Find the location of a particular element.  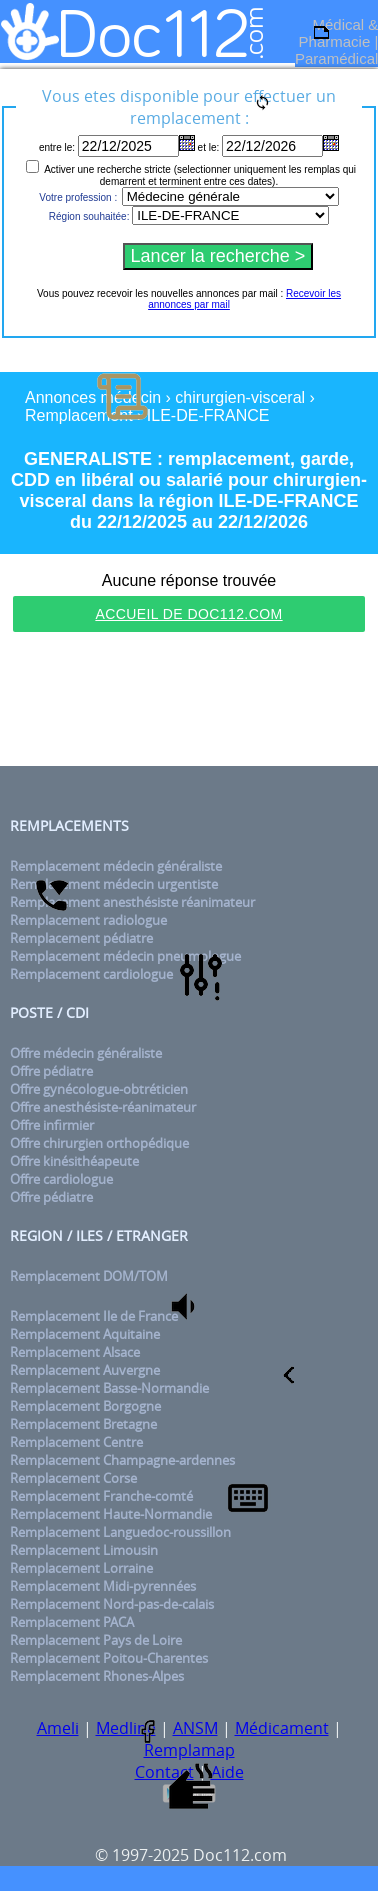

settings require attention or action is located at coordinates (201, 975).